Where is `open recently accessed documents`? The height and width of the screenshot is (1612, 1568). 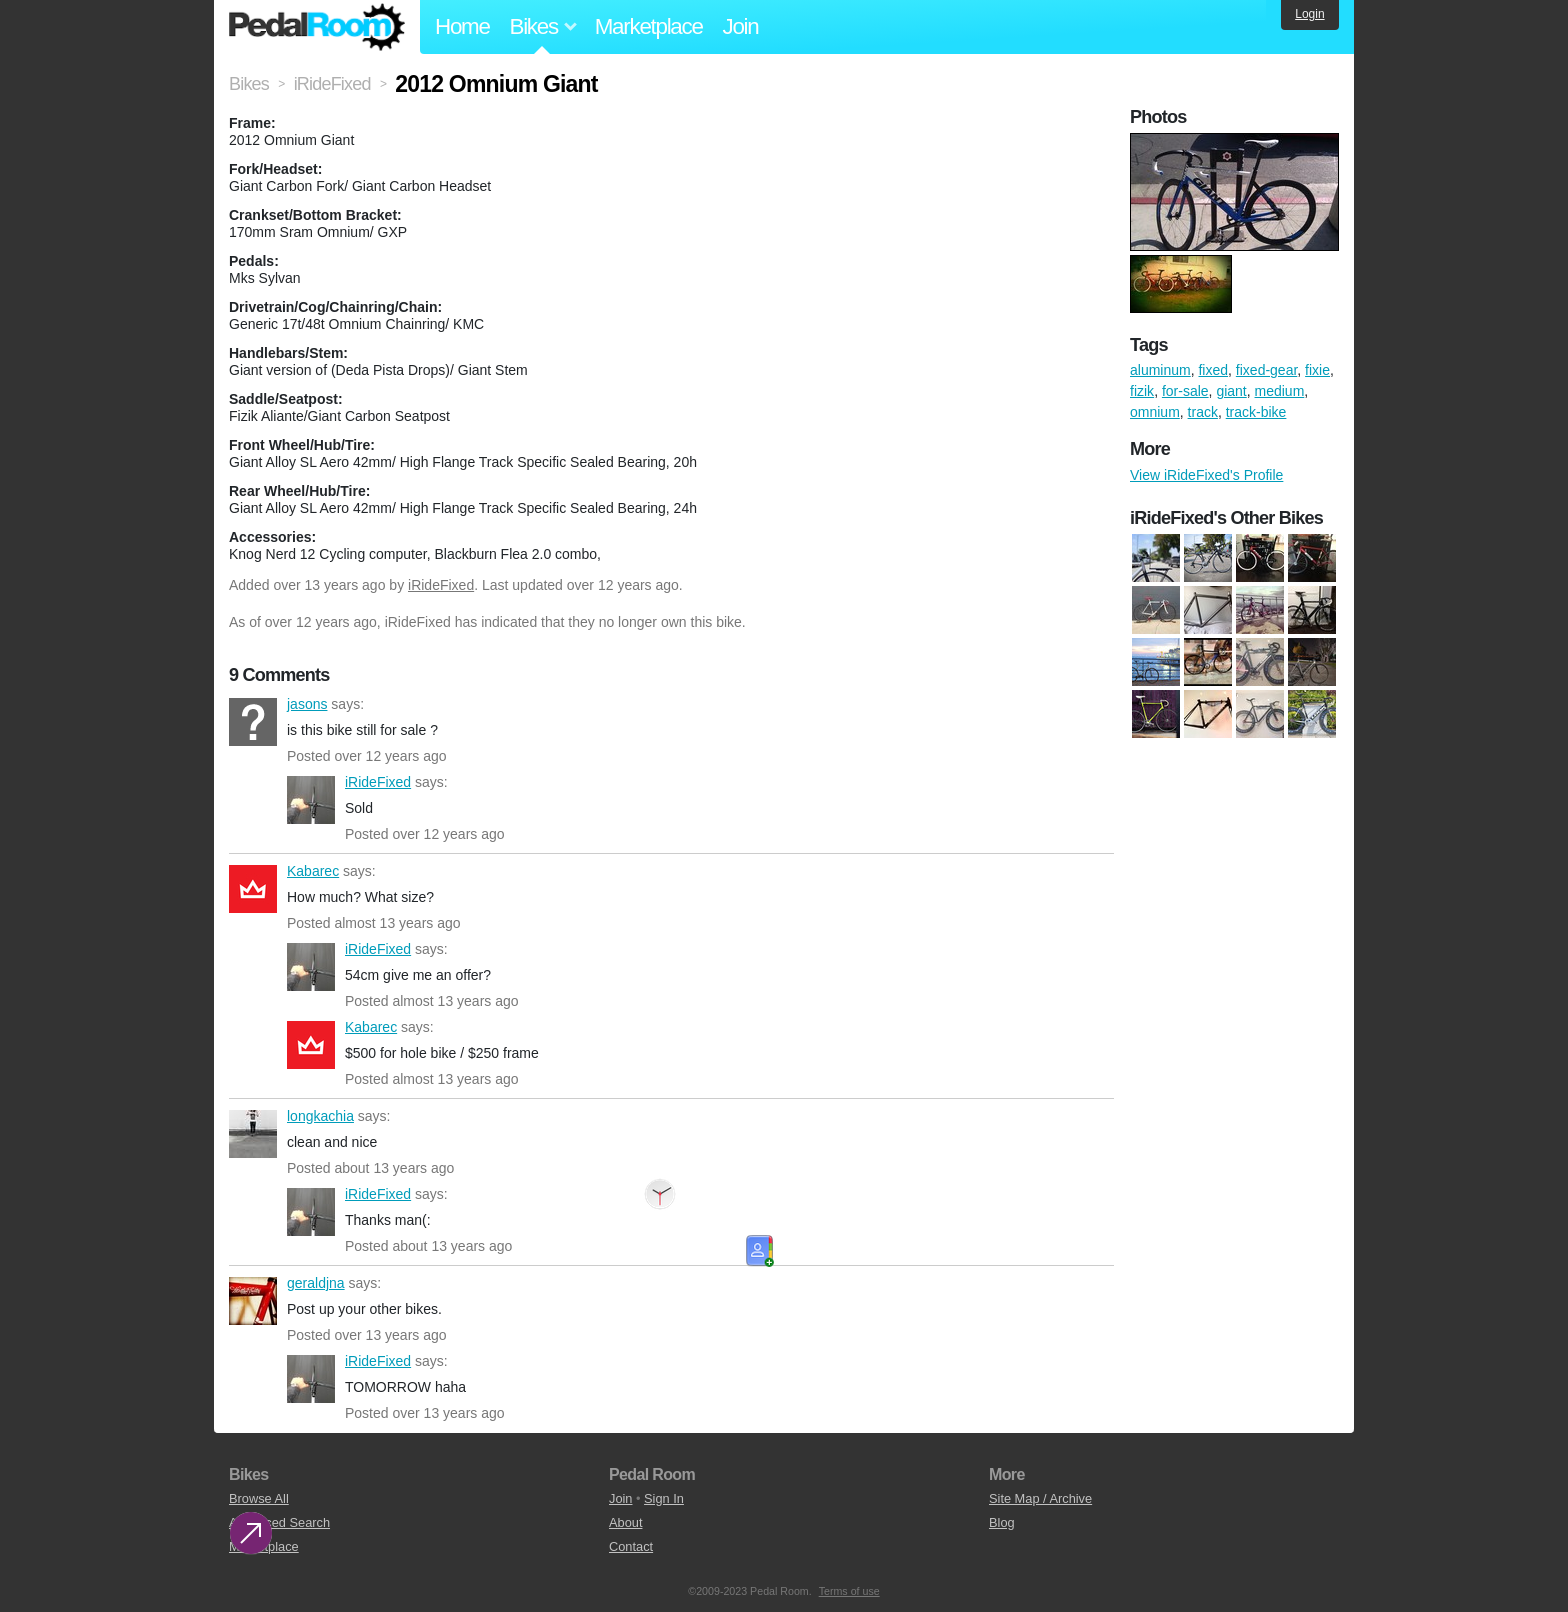
open recently accessed documents is located at coordinates (660, 1194).